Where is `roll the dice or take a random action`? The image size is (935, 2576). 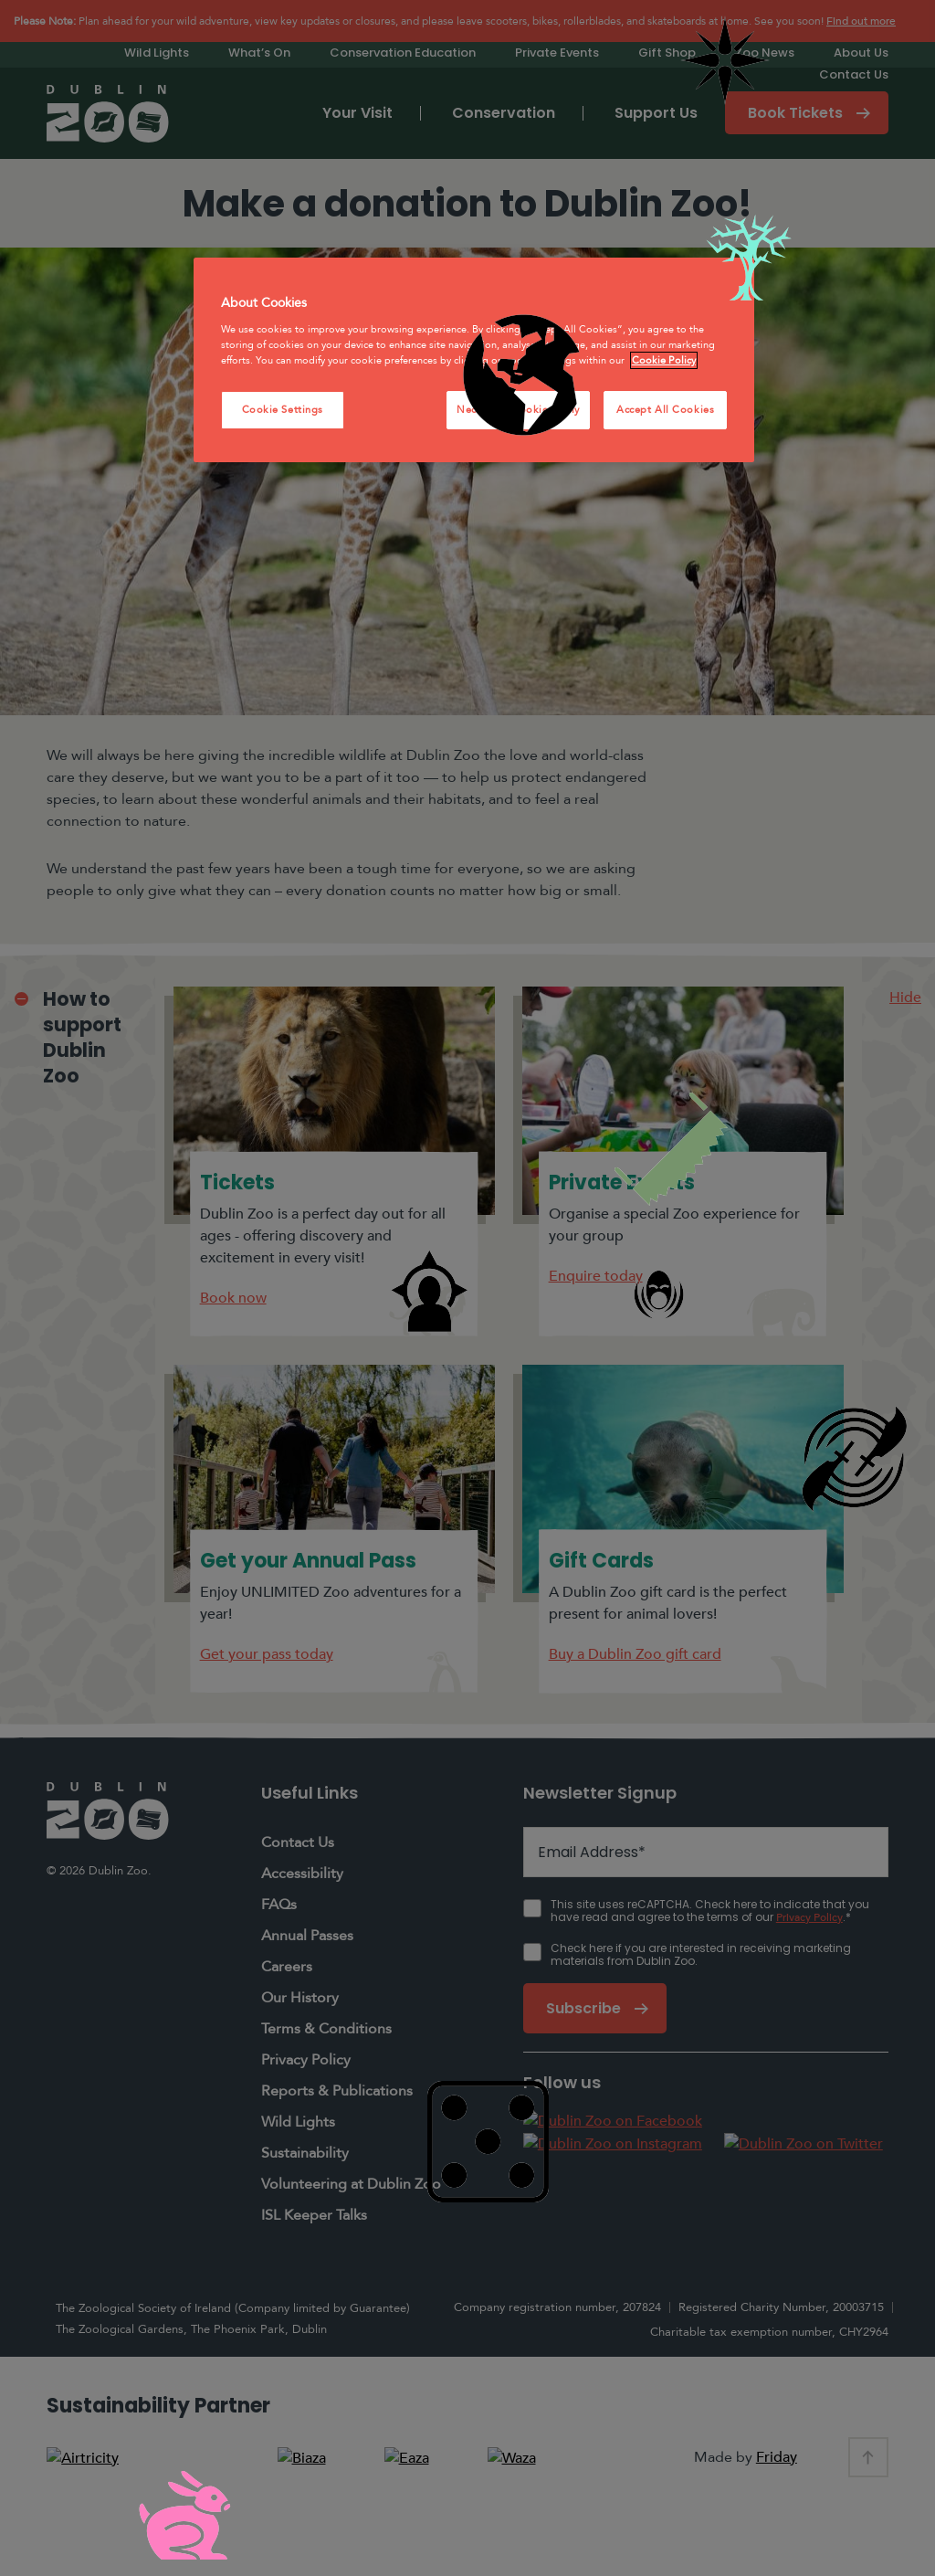 roll the dice or take a random action is located at coordinates (488, 2141).